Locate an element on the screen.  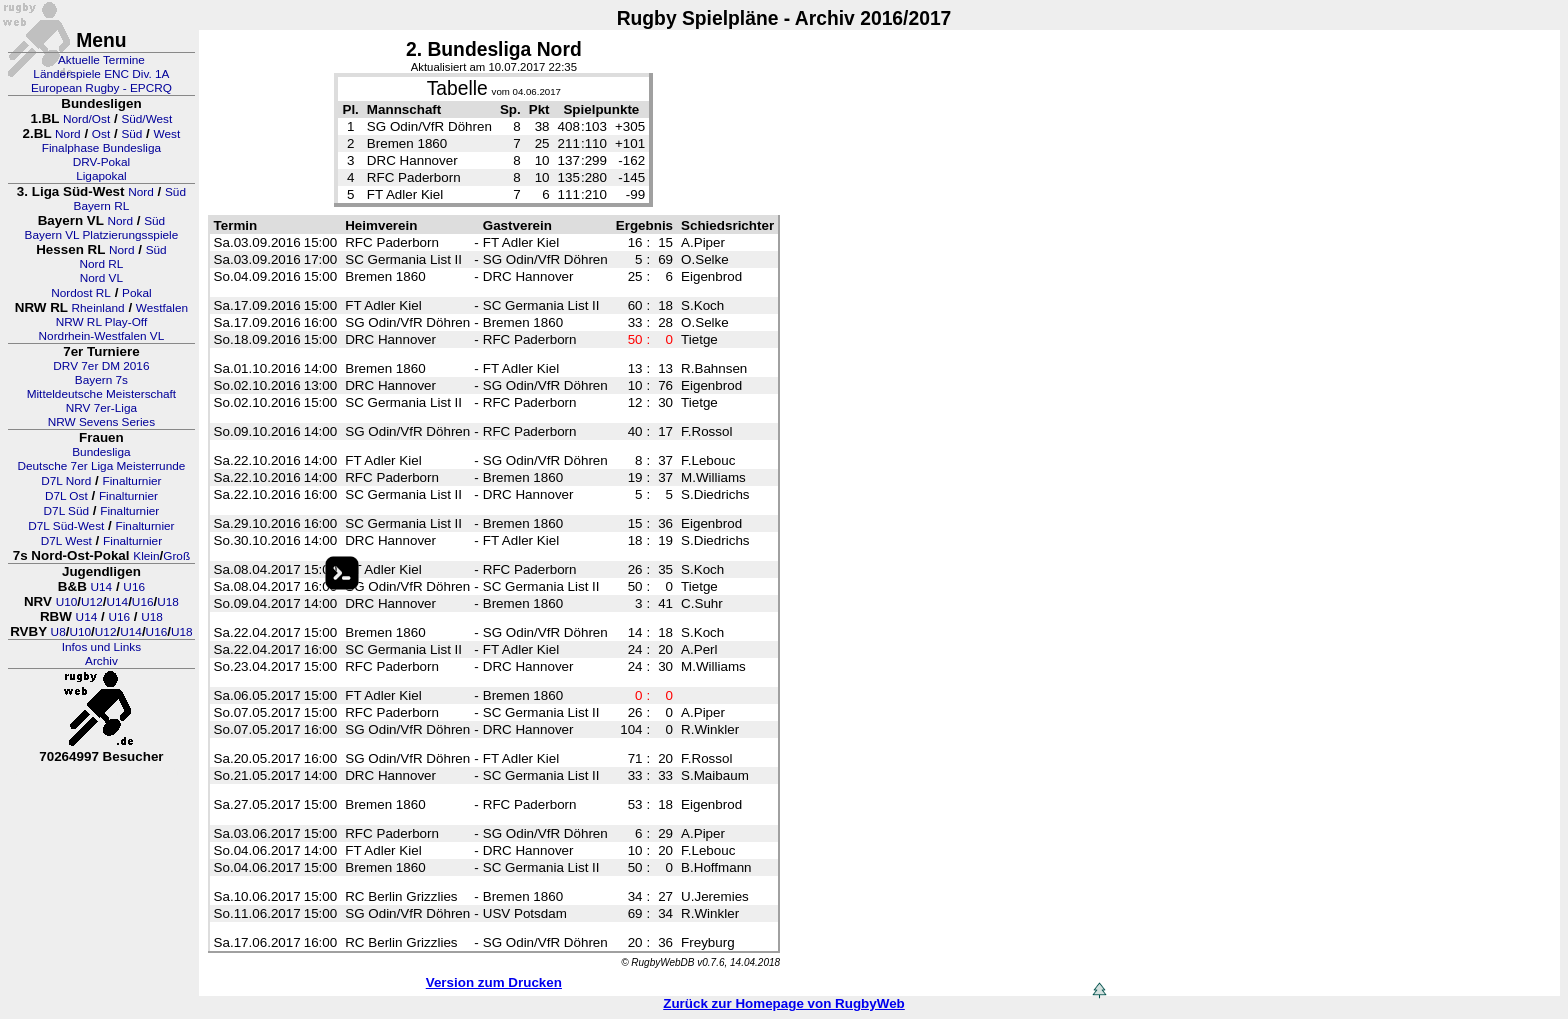
represents nature or environmental features is located at coordinates (1099, 990).